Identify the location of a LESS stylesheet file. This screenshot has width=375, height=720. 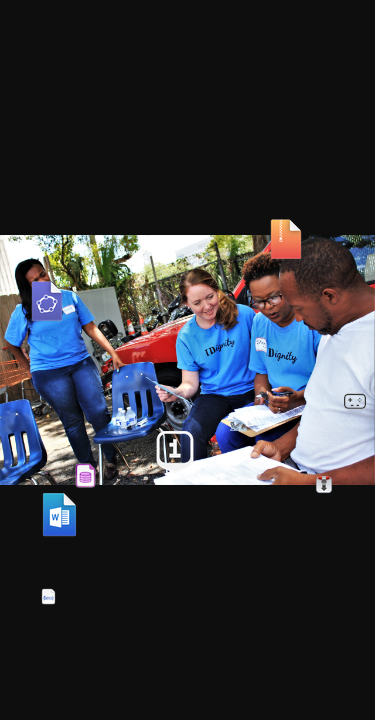
(48, 596).